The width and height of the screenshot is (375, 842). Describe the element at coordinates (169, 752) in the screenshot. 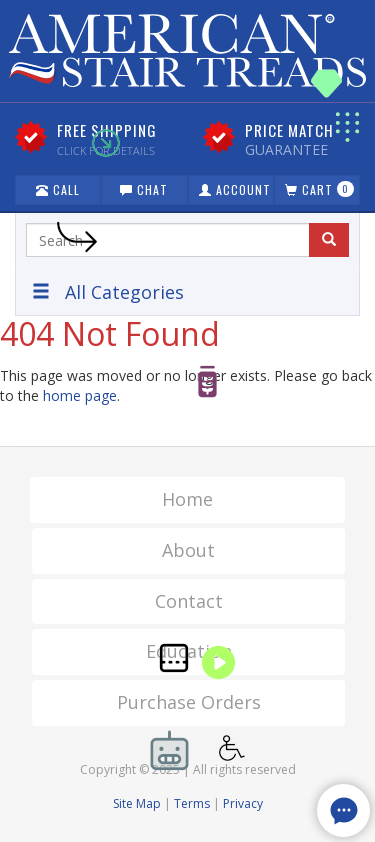

I see `access AI assistant or chatbot` at that location.